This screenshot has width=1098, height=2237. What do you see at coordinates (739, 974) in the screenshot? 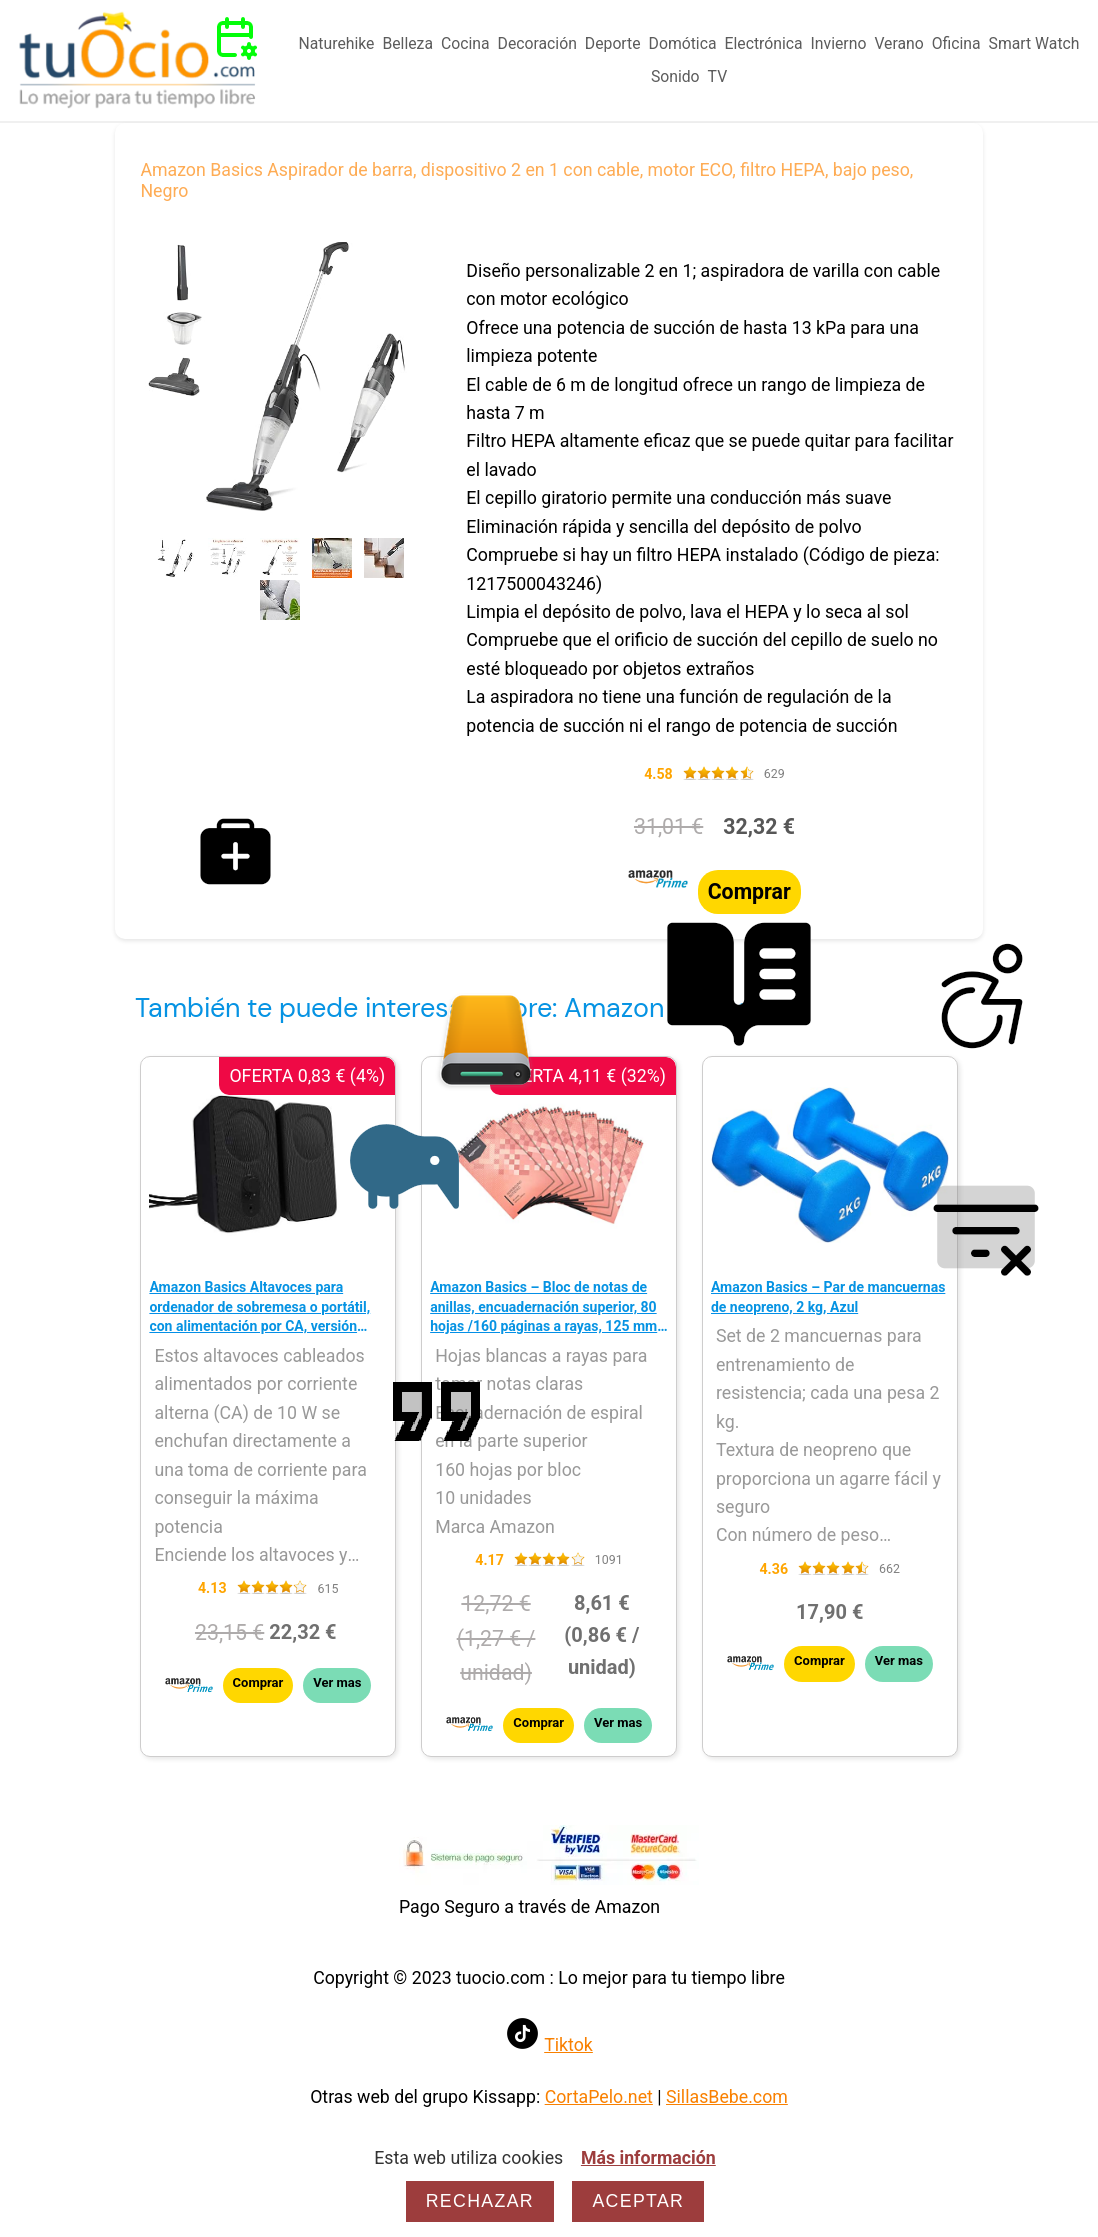
I see `open reading mode or e-reader` at bounding box center [739, 974].